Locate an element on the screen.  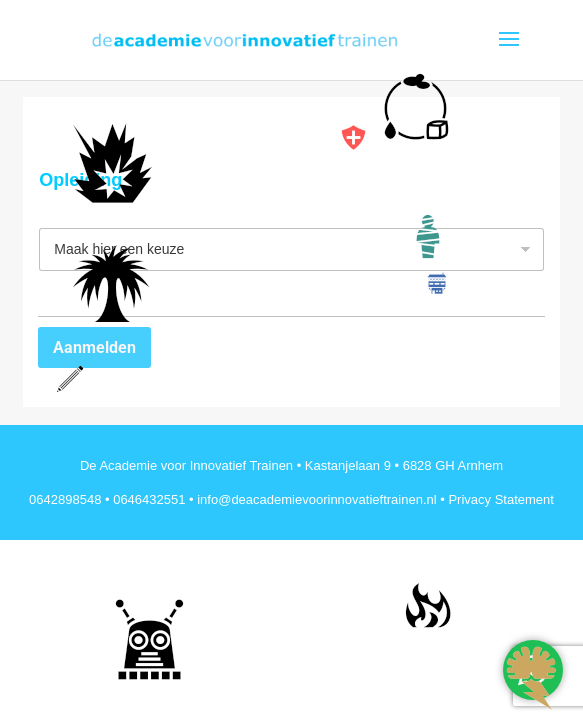
indicates screen damage or impact effect is located at coordinates (112, 163).